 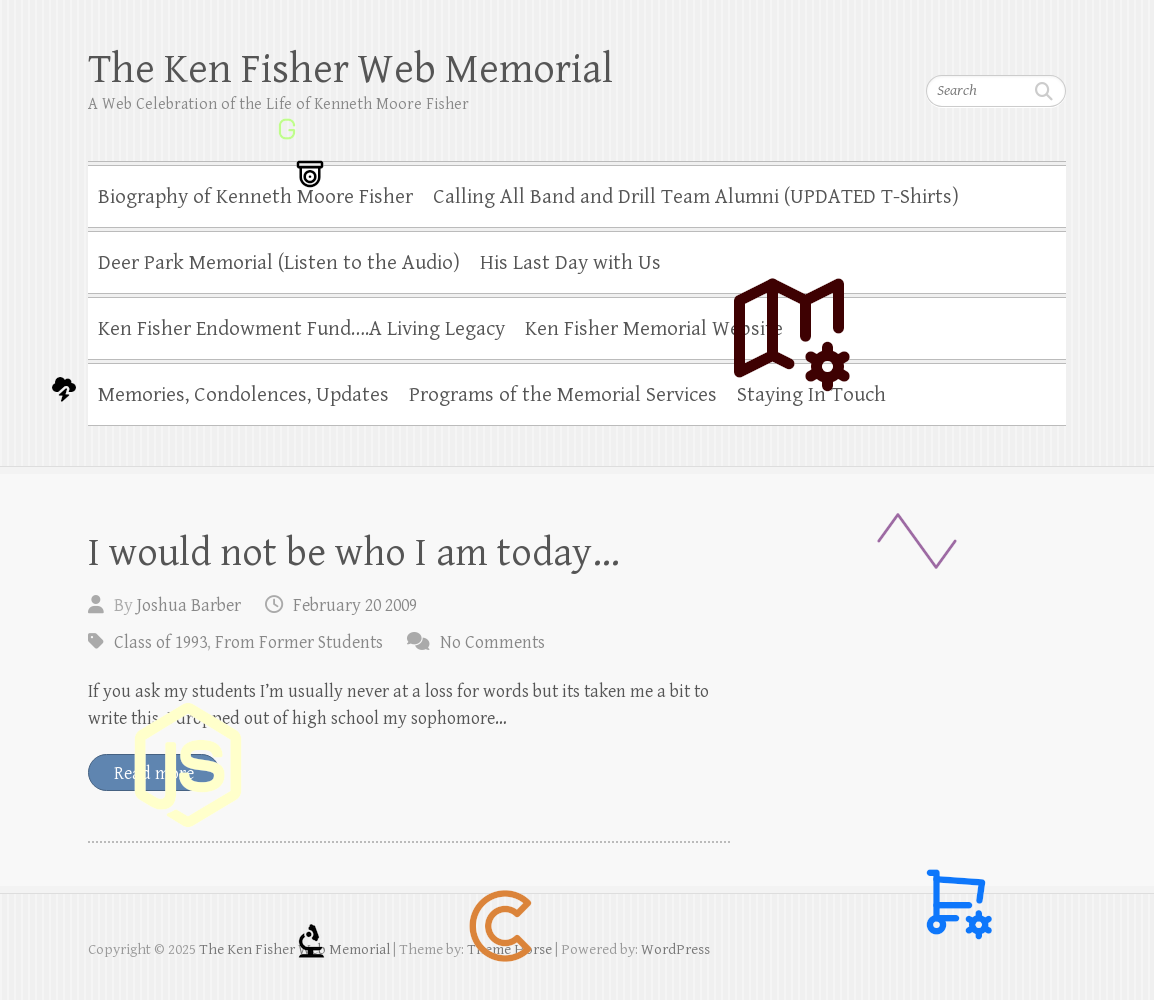 What do you see at coordinates (64, 389) in the screenshot?
I see `indicates thunderstorm weather conditions` at bounding box center [64, 389].